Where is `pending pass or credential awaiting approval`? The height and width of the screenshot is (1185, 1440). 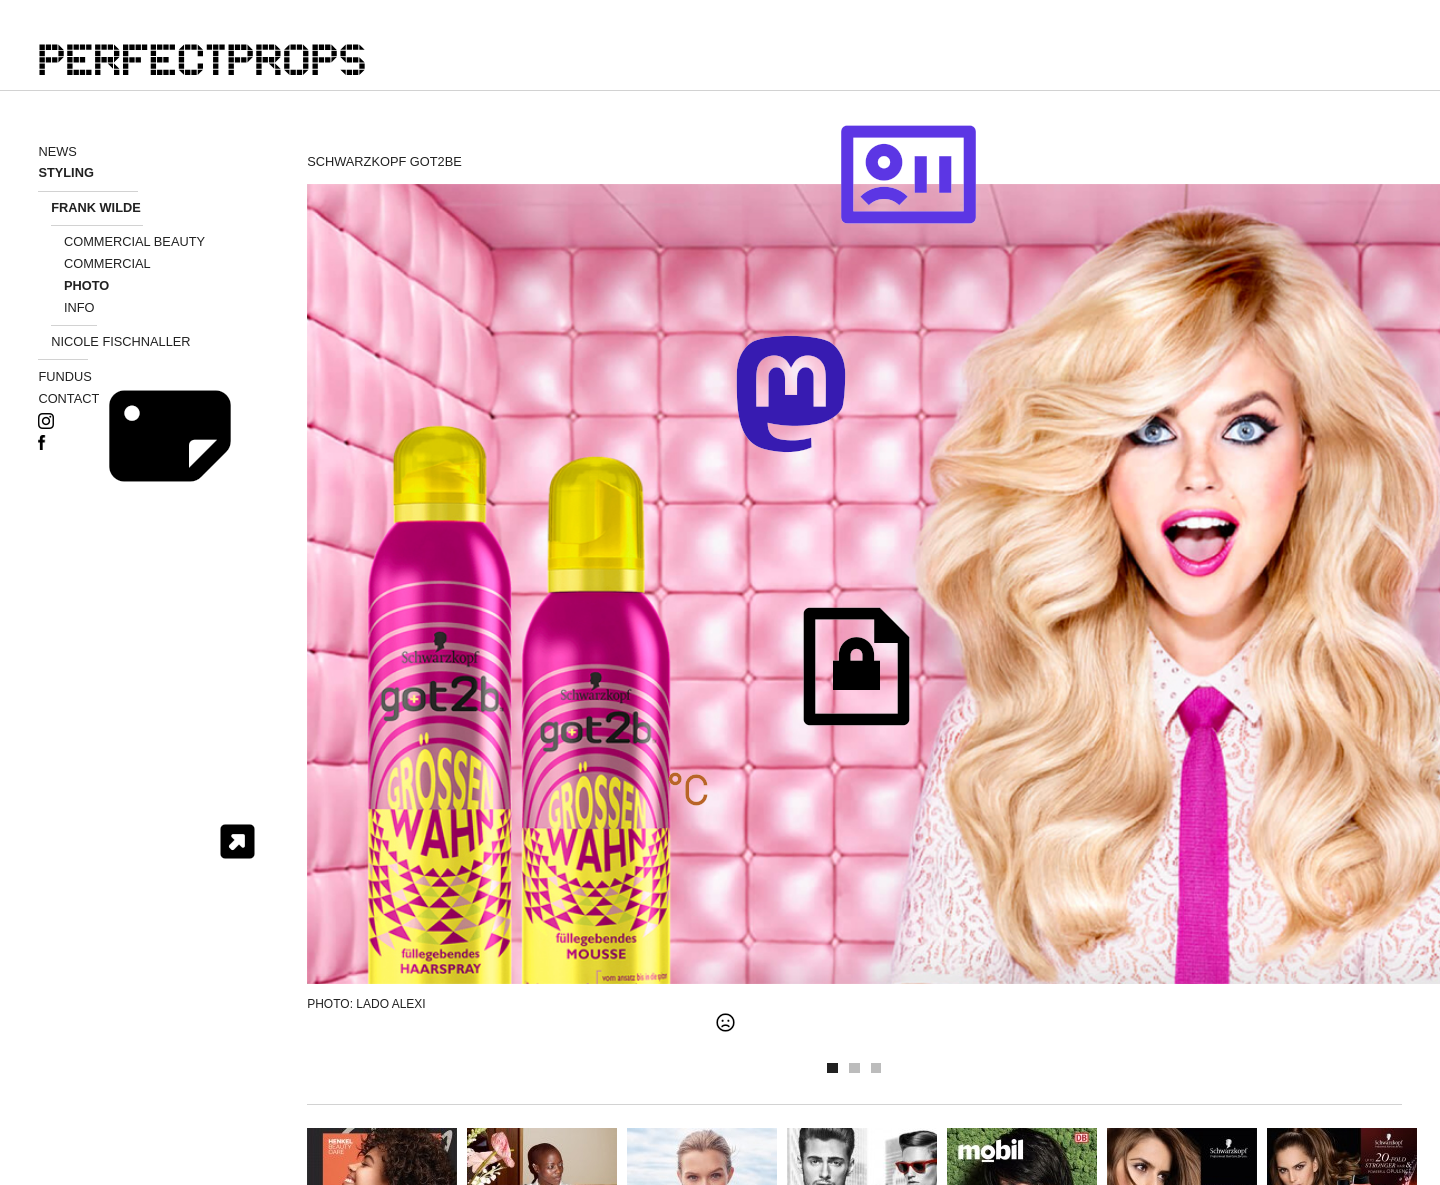
pending pass or credential awaiting approval is located at coordinates (908, 174).